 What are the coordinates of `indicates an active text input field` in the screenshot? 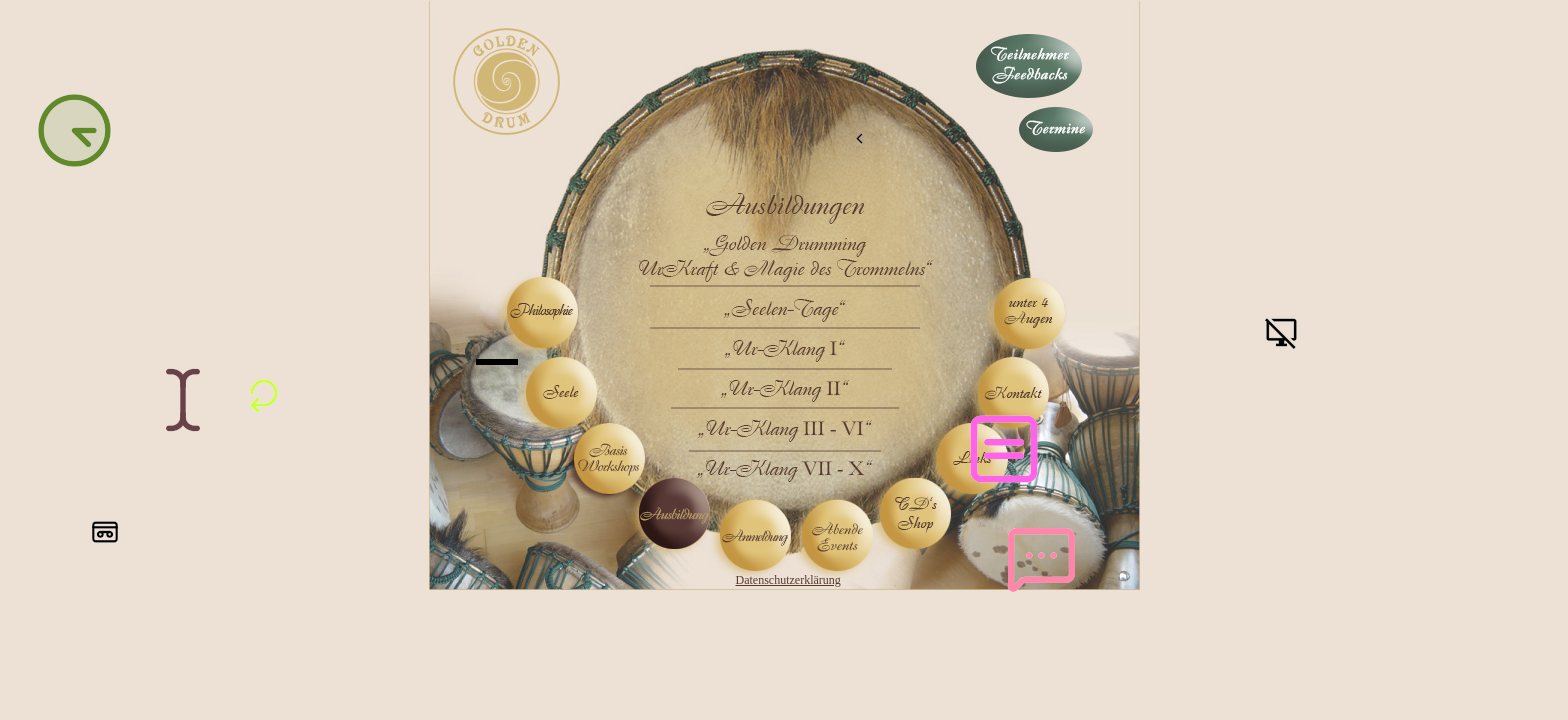 It's located at (183, 400).